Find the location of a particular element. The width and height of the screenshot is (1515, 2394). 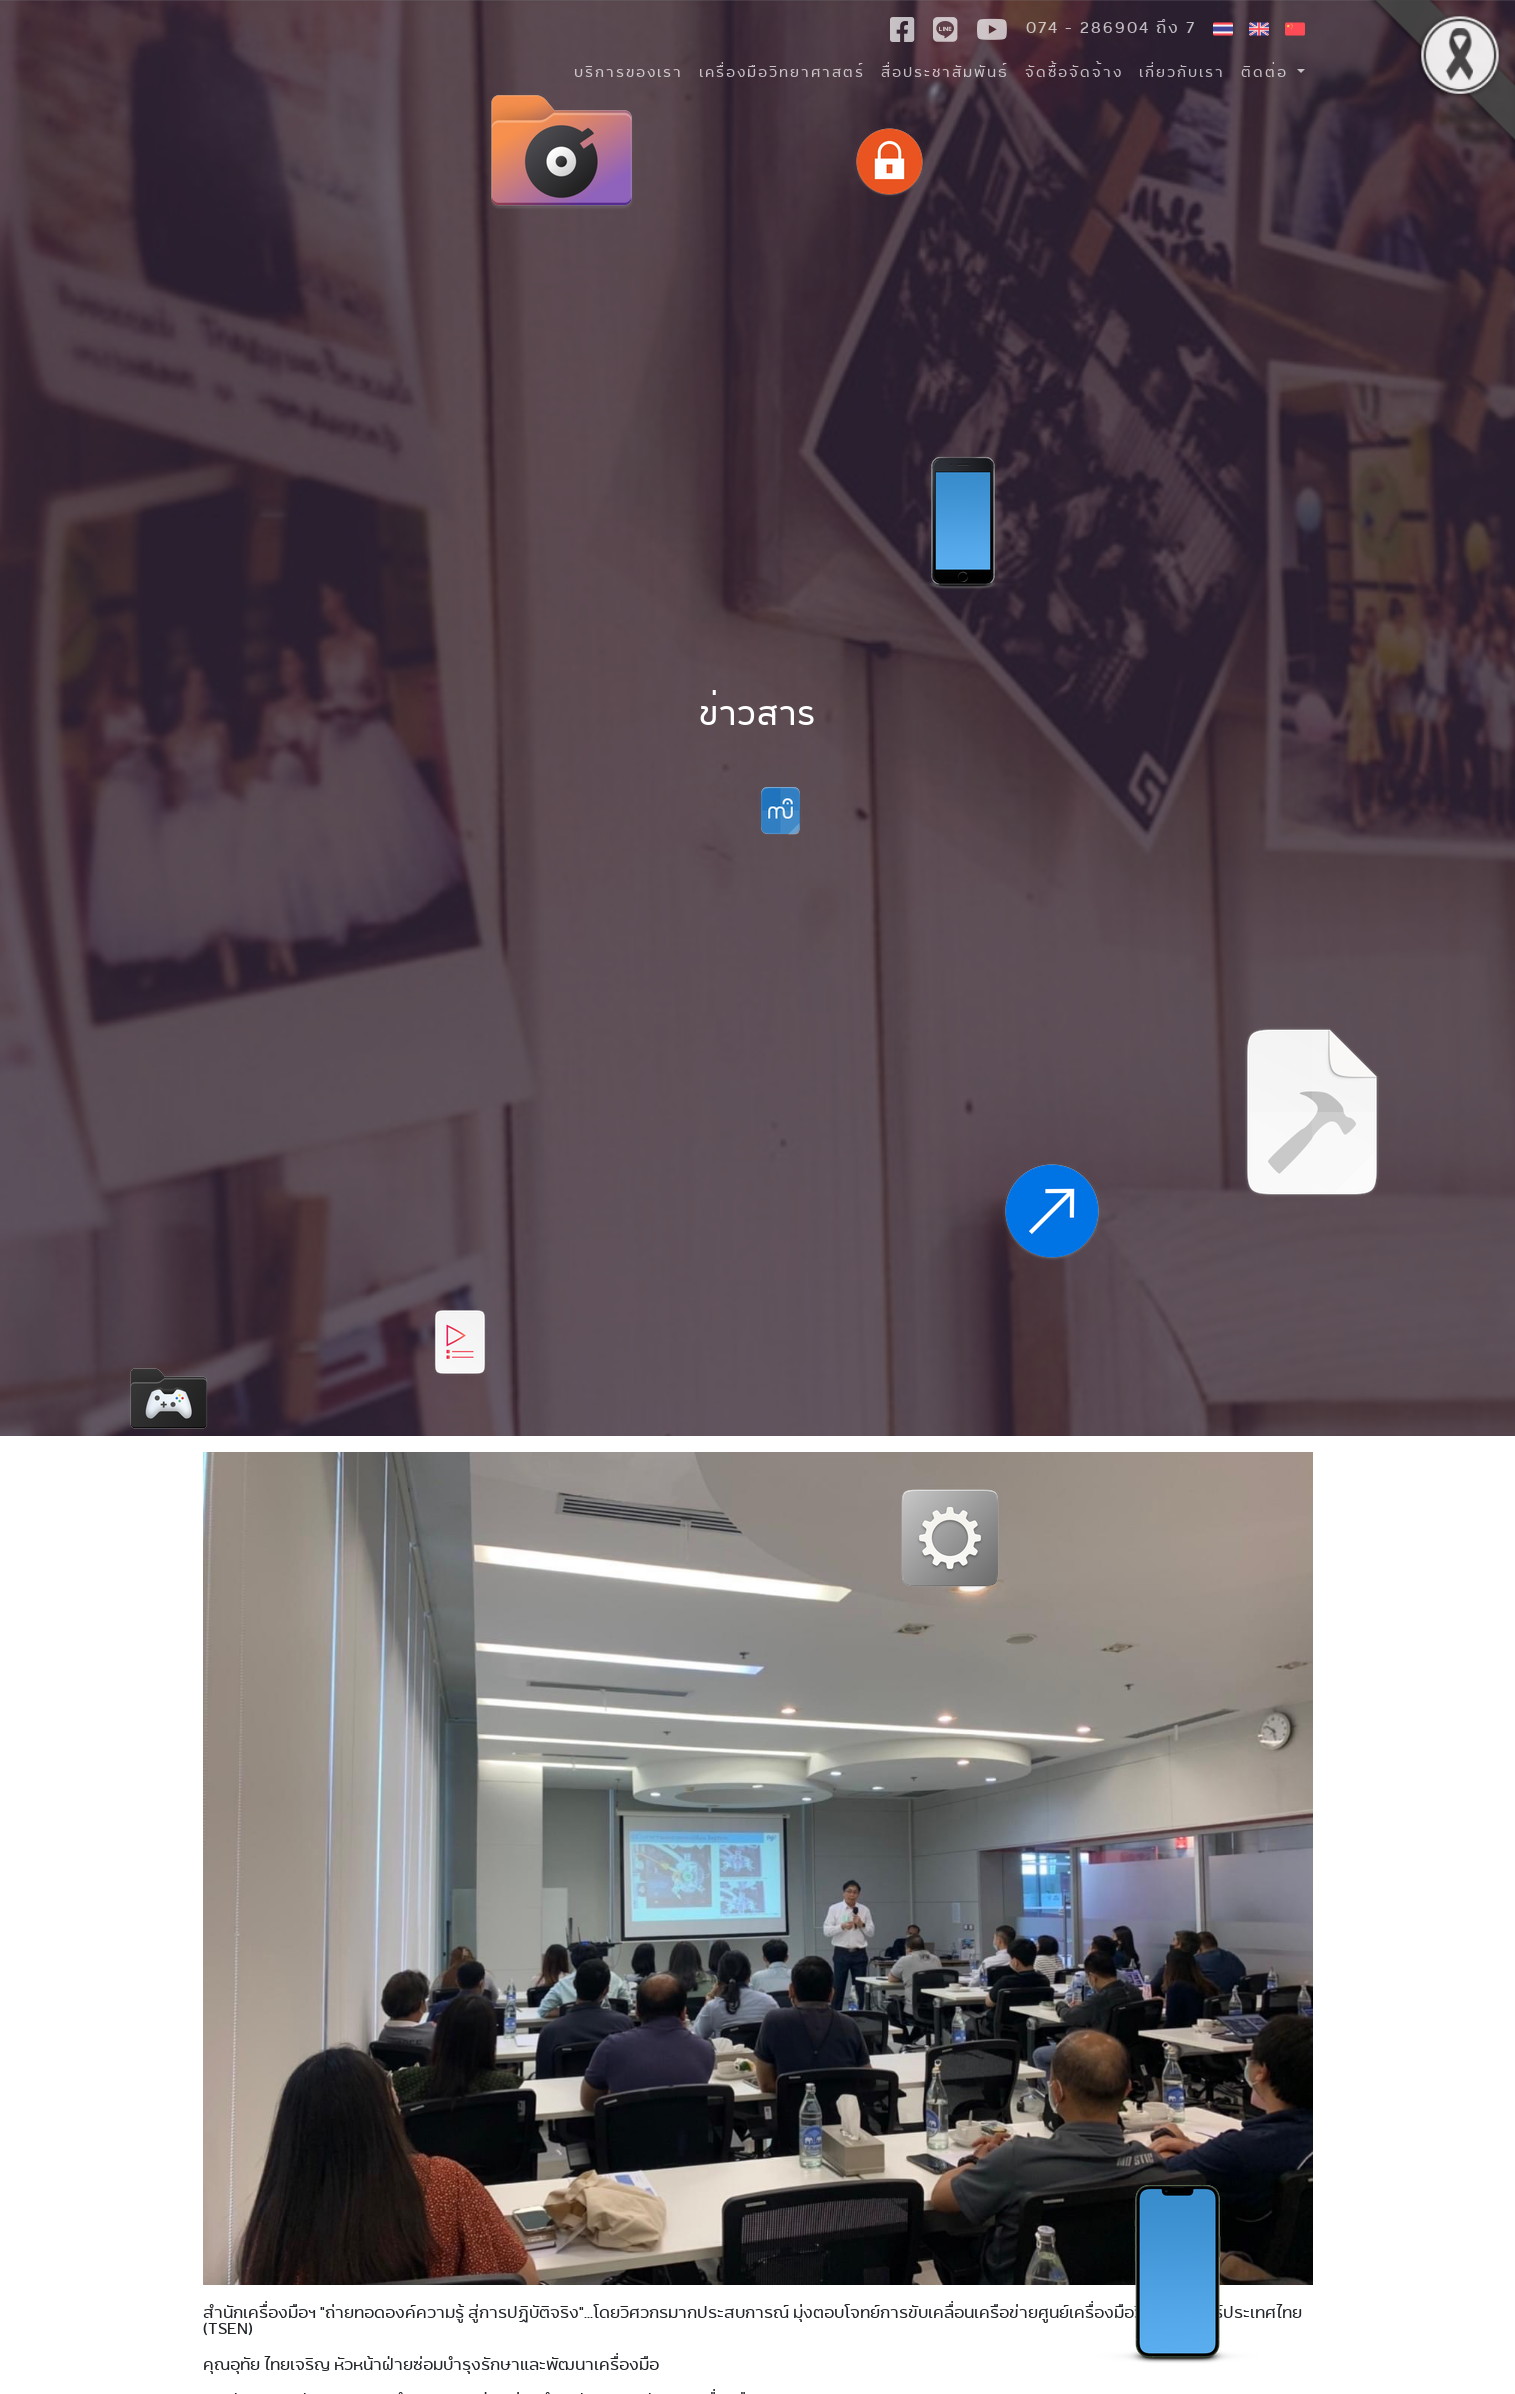

access screen lock or security settings is located at coordinates (889, 161).